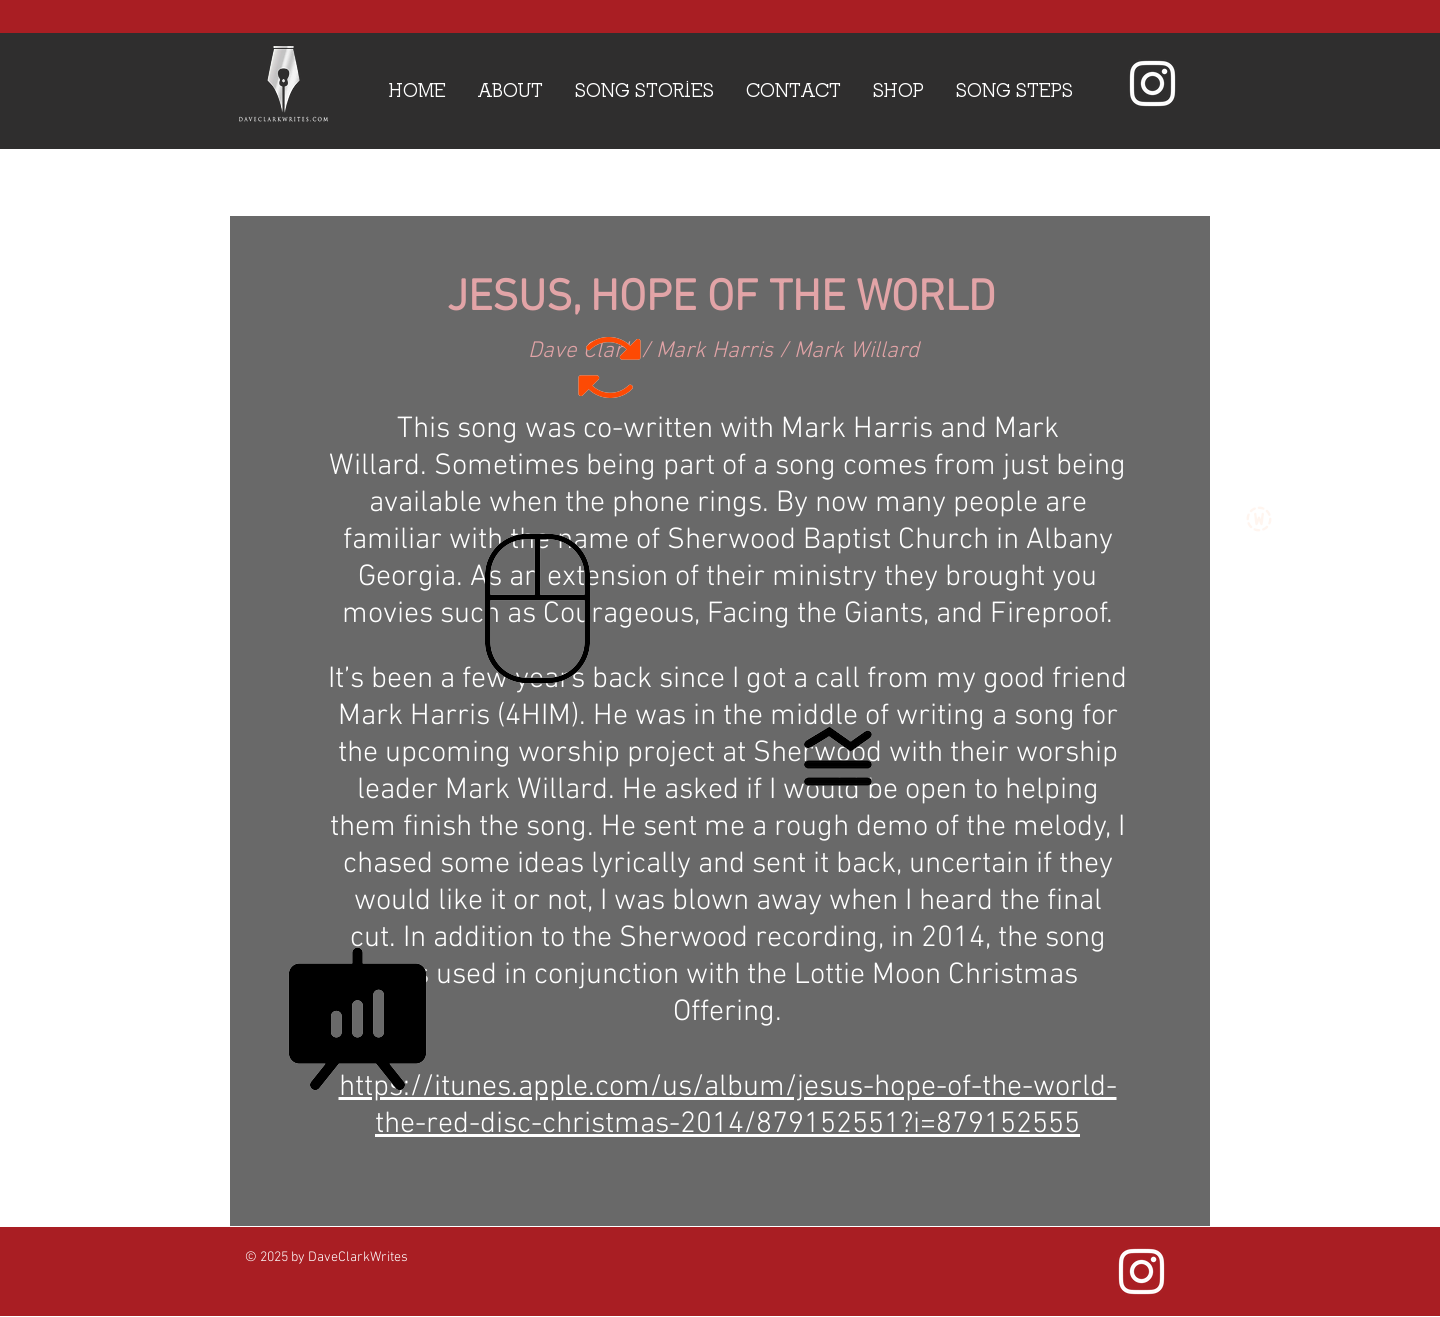 The width and height of the screenshot is (1440, 1317). Describe the element at coordinates (838, 756) in the screenshot. I see `toggle chart legend visibility` at that location.